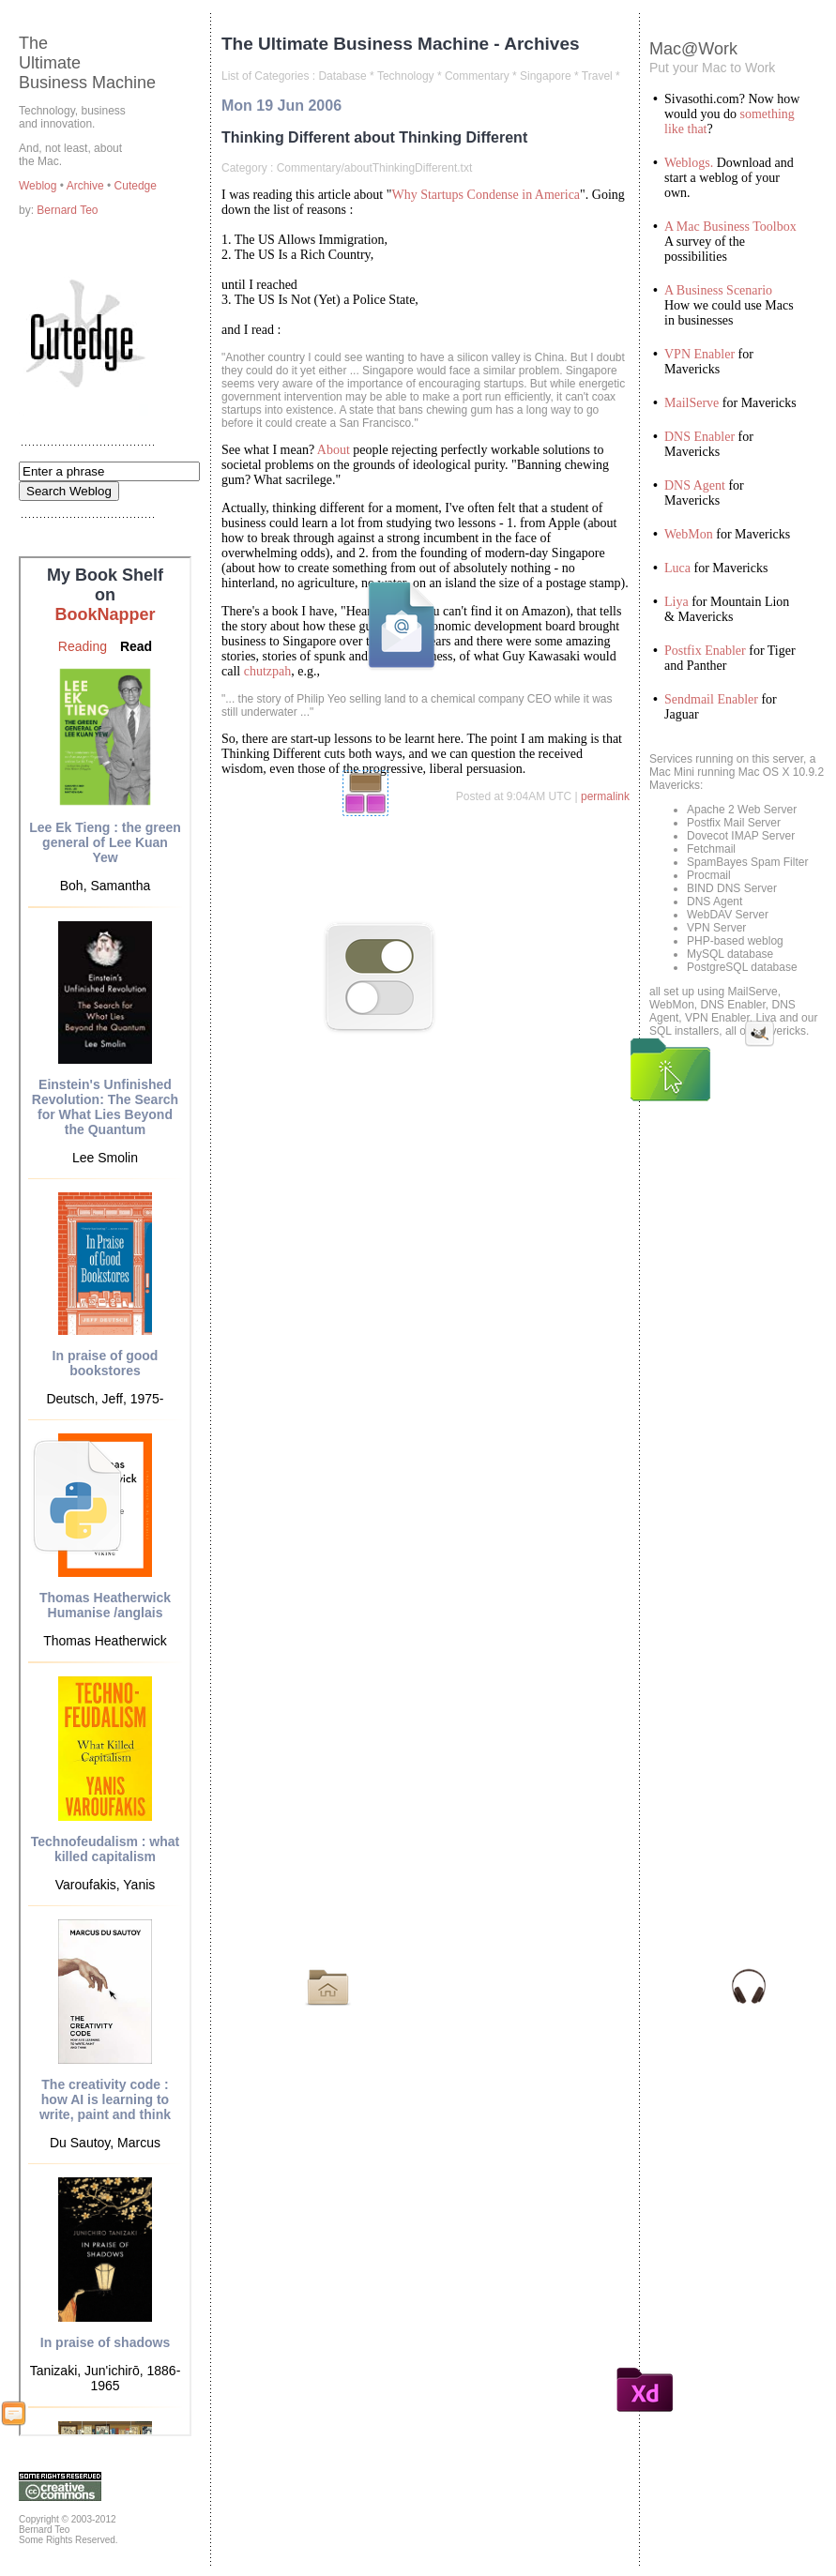 The image size is (836, 2576). Describe the element at coordinates (402, 625) in the screenshot. I see `microsoft outlook email file` at that location.